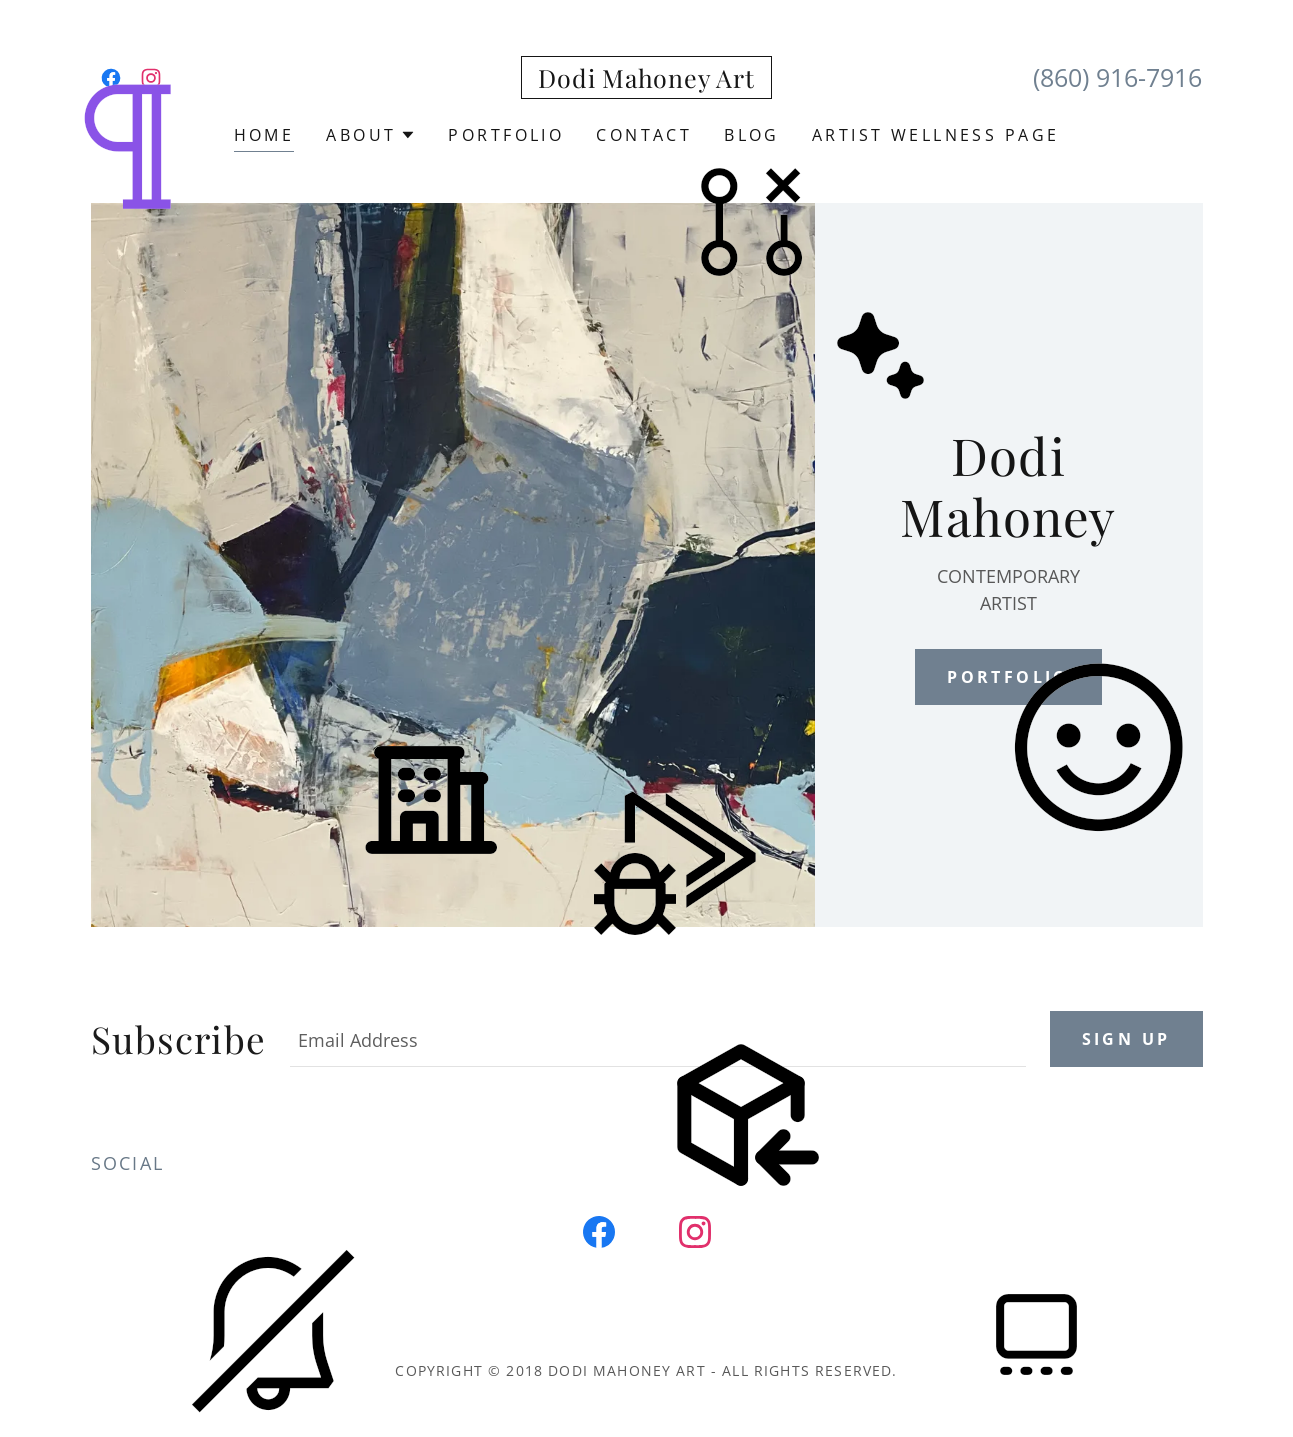 The height and width of the screenshot is (1437, 1293). What do you see at coordinates (1098, 747) in the screenshot?
I see `insert an emoji or emoticon` at bounding box center [1098, 747].